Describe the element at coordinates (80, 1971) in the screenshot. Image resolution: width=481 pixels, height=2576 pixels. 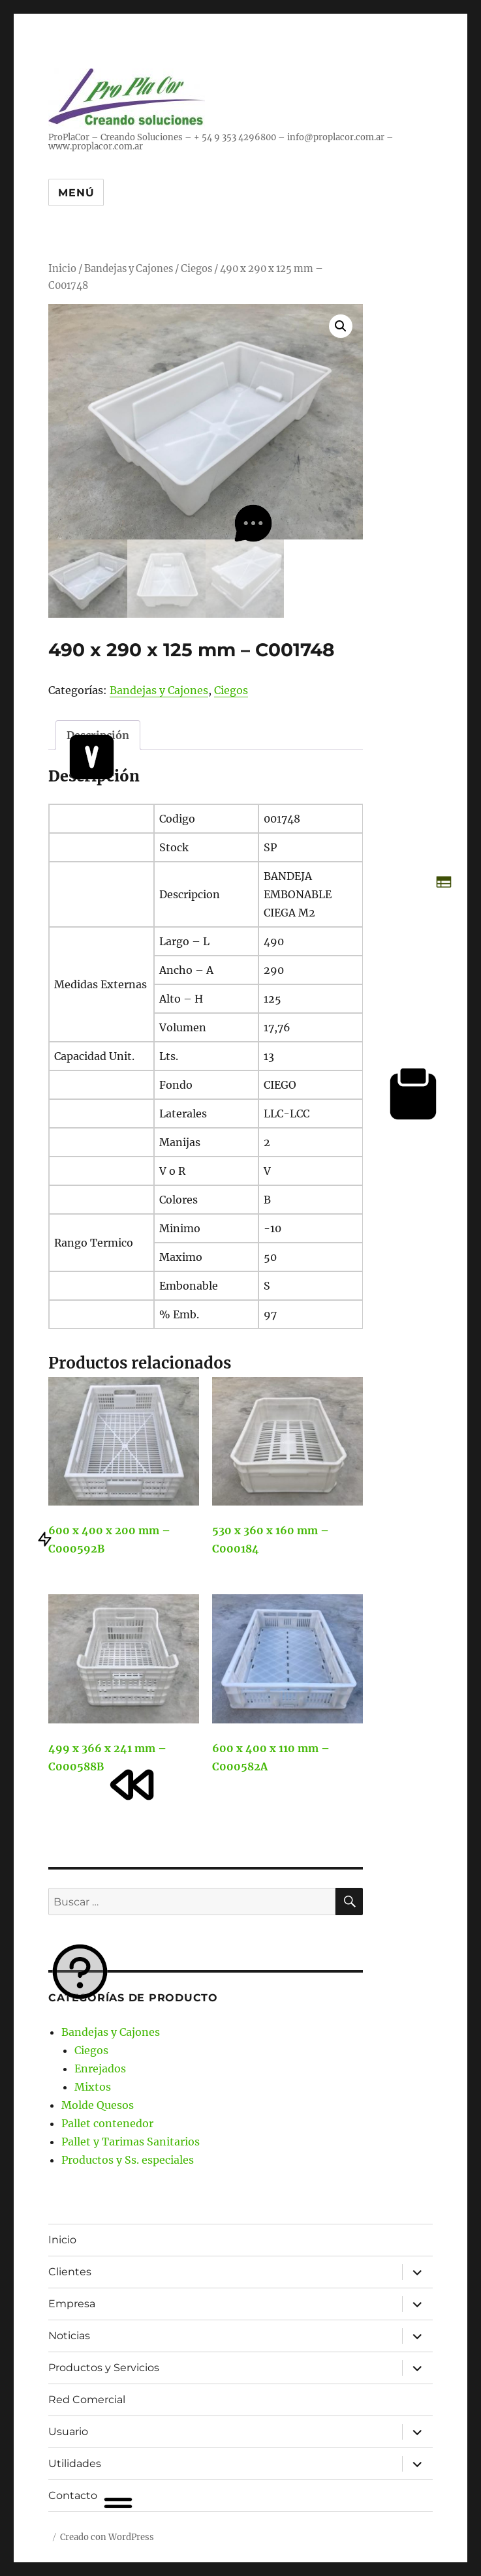
I see `access help or support information` at that location.